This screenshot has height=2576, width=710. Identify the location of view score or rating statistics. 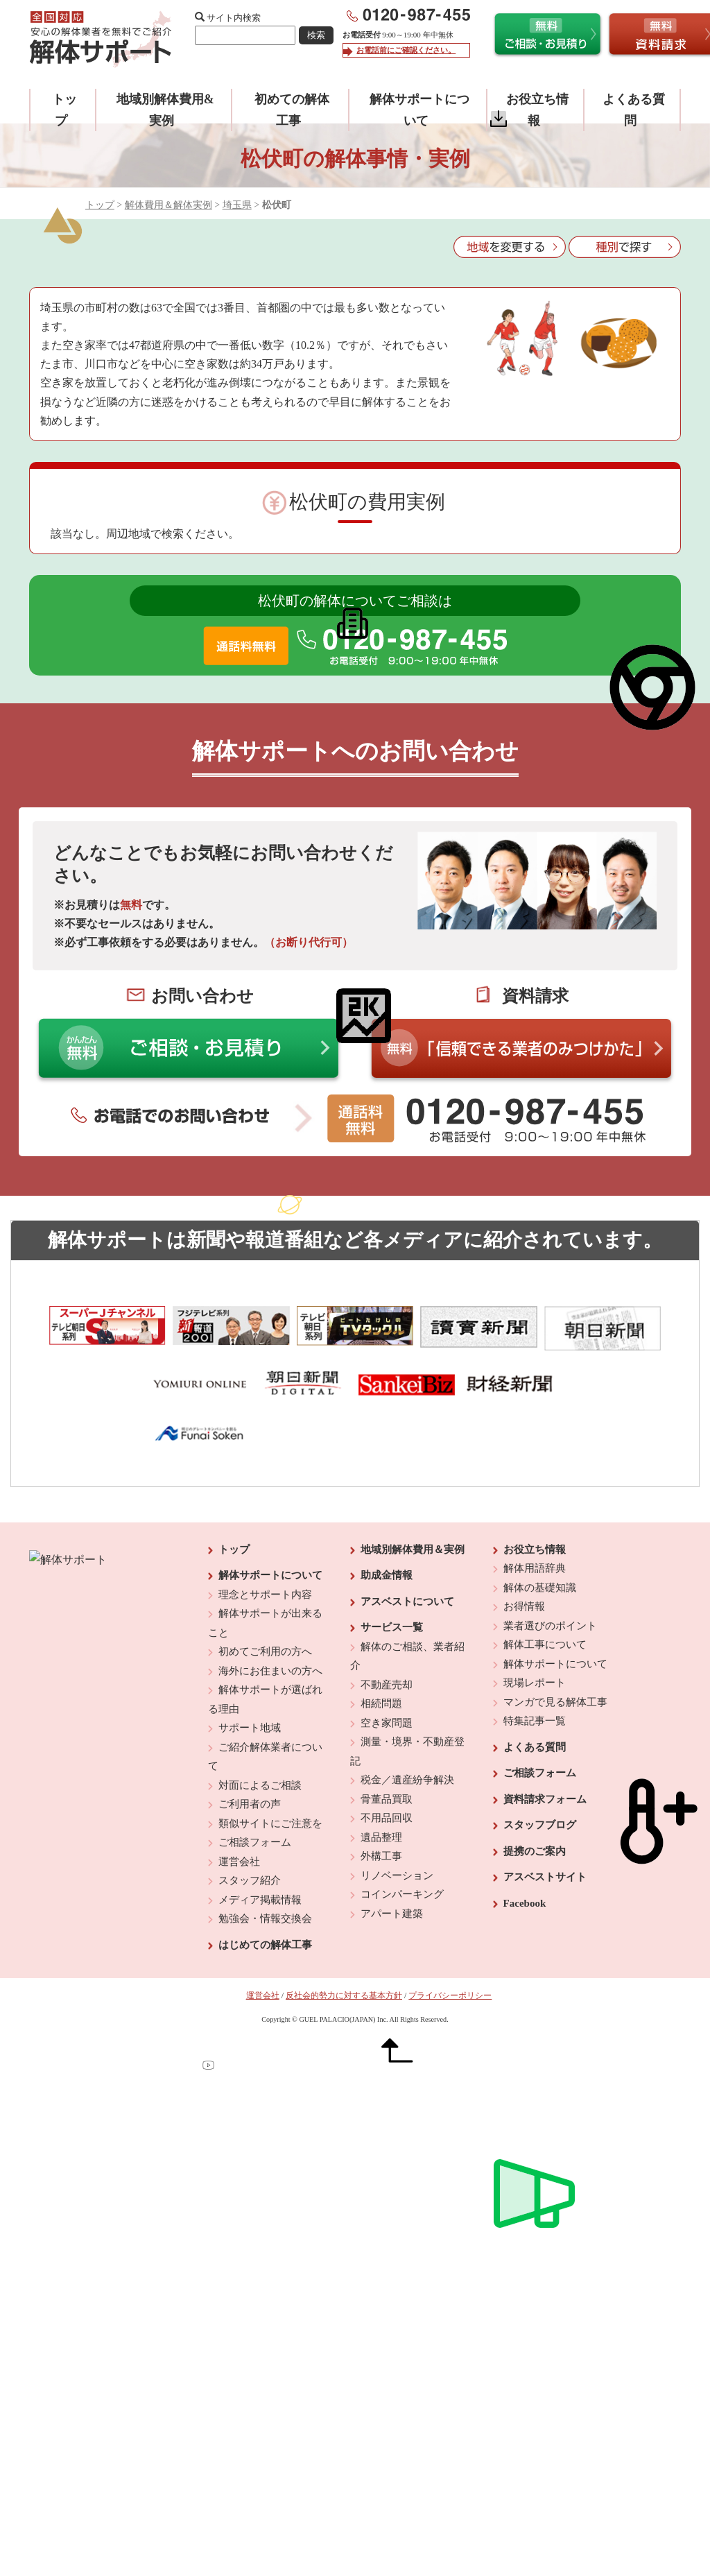
(363, 1015).